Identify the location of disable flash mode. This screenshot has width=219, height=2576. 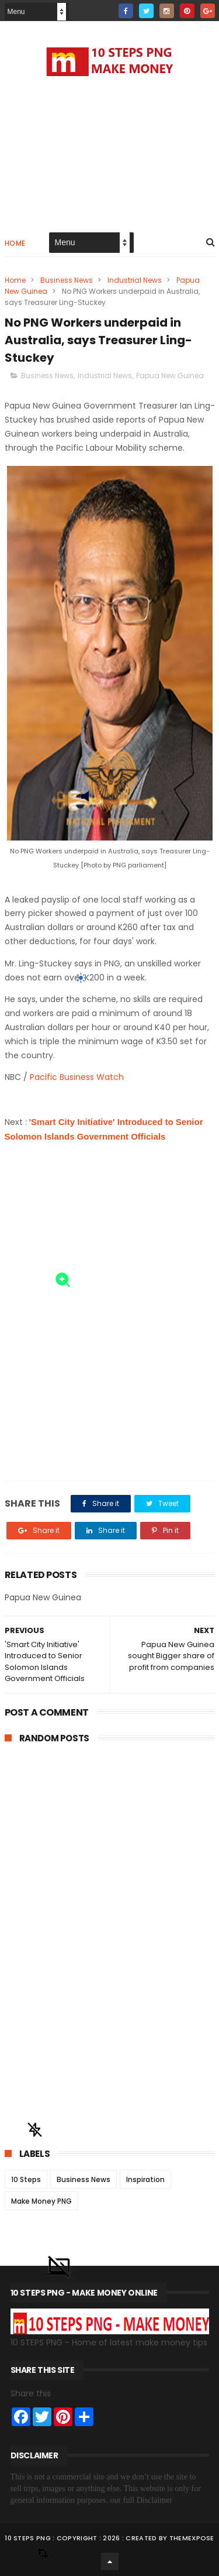
(34, 2129).